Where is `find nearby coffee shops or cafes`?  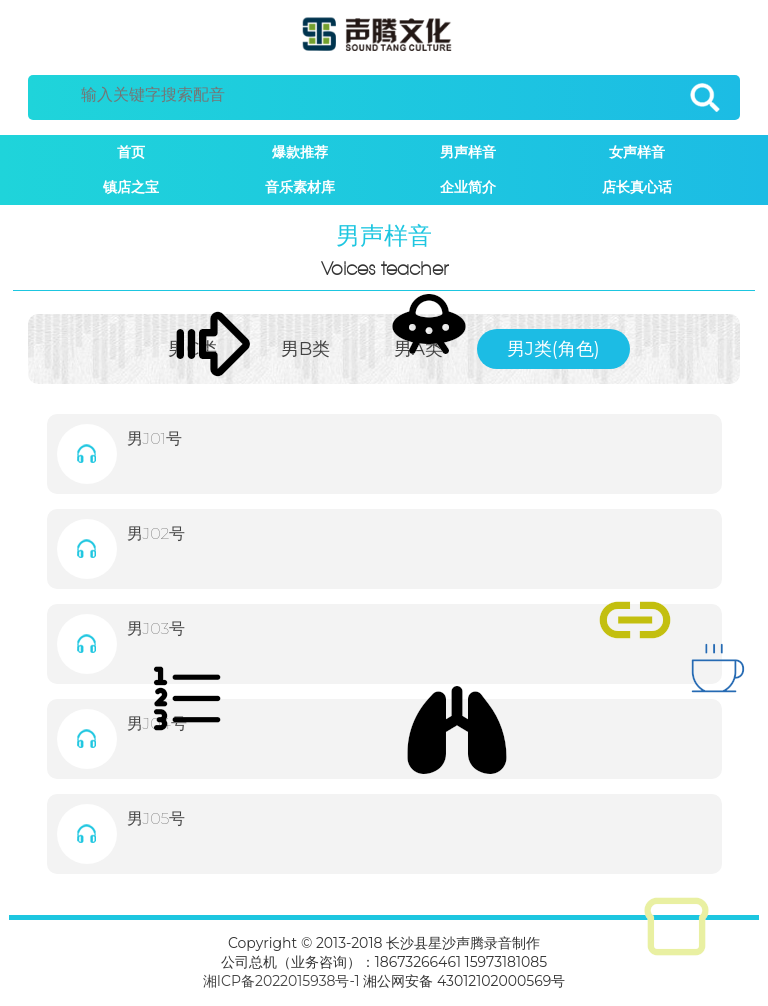 find nearby coffee shops or cafes is located at coordinates (716, 670).